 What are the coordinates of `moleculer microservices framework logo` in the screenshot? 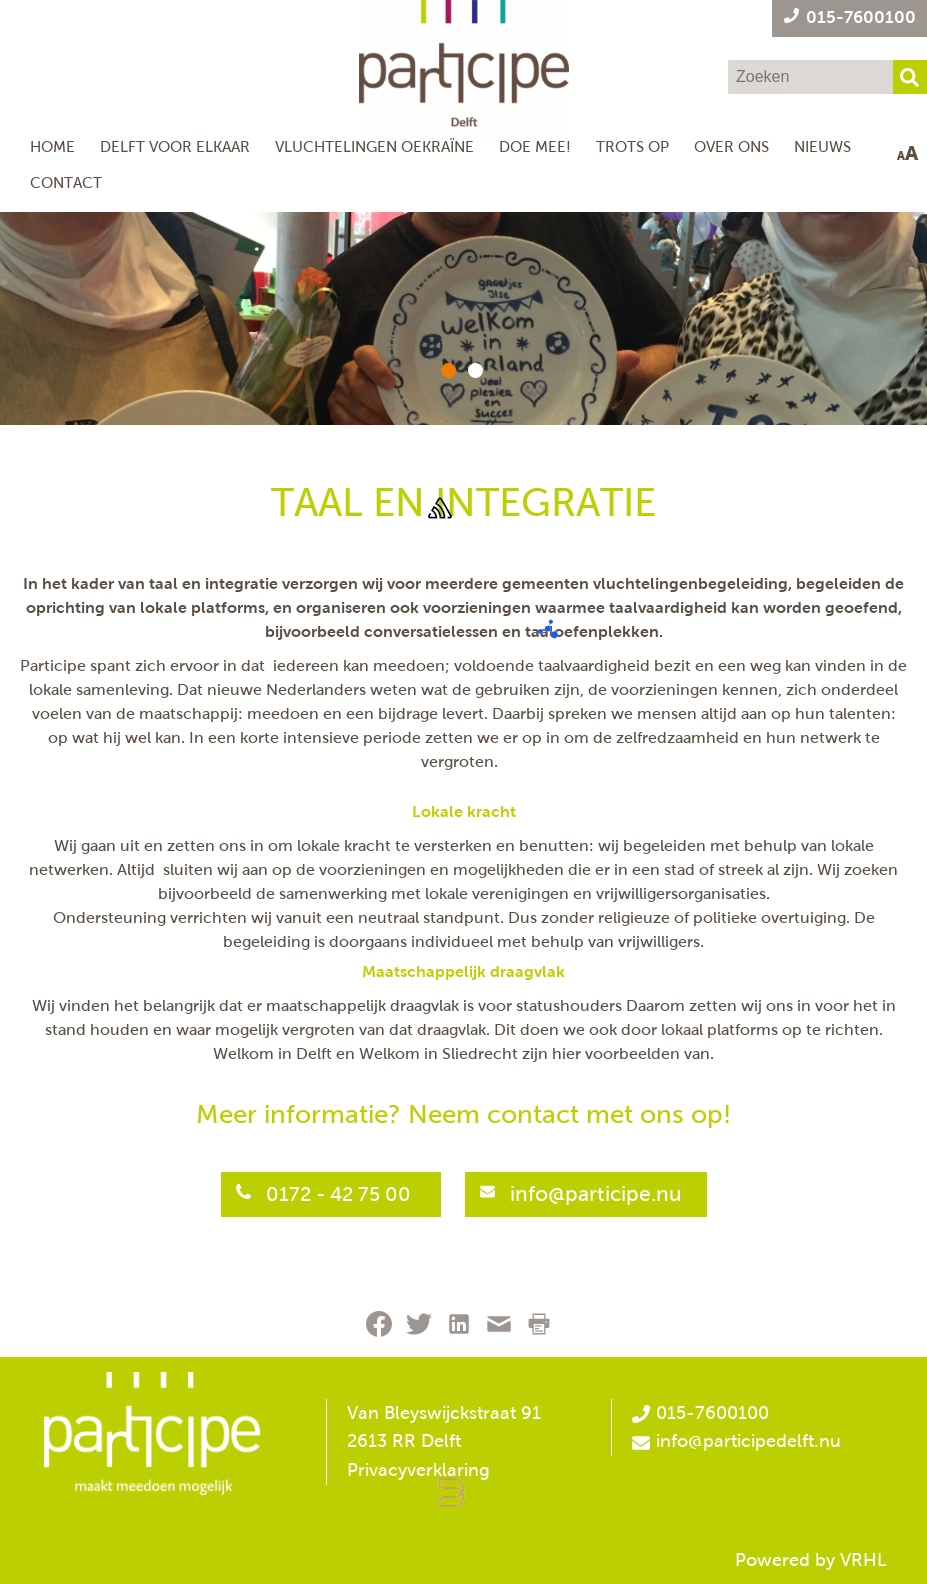 It's located at (548, 629).